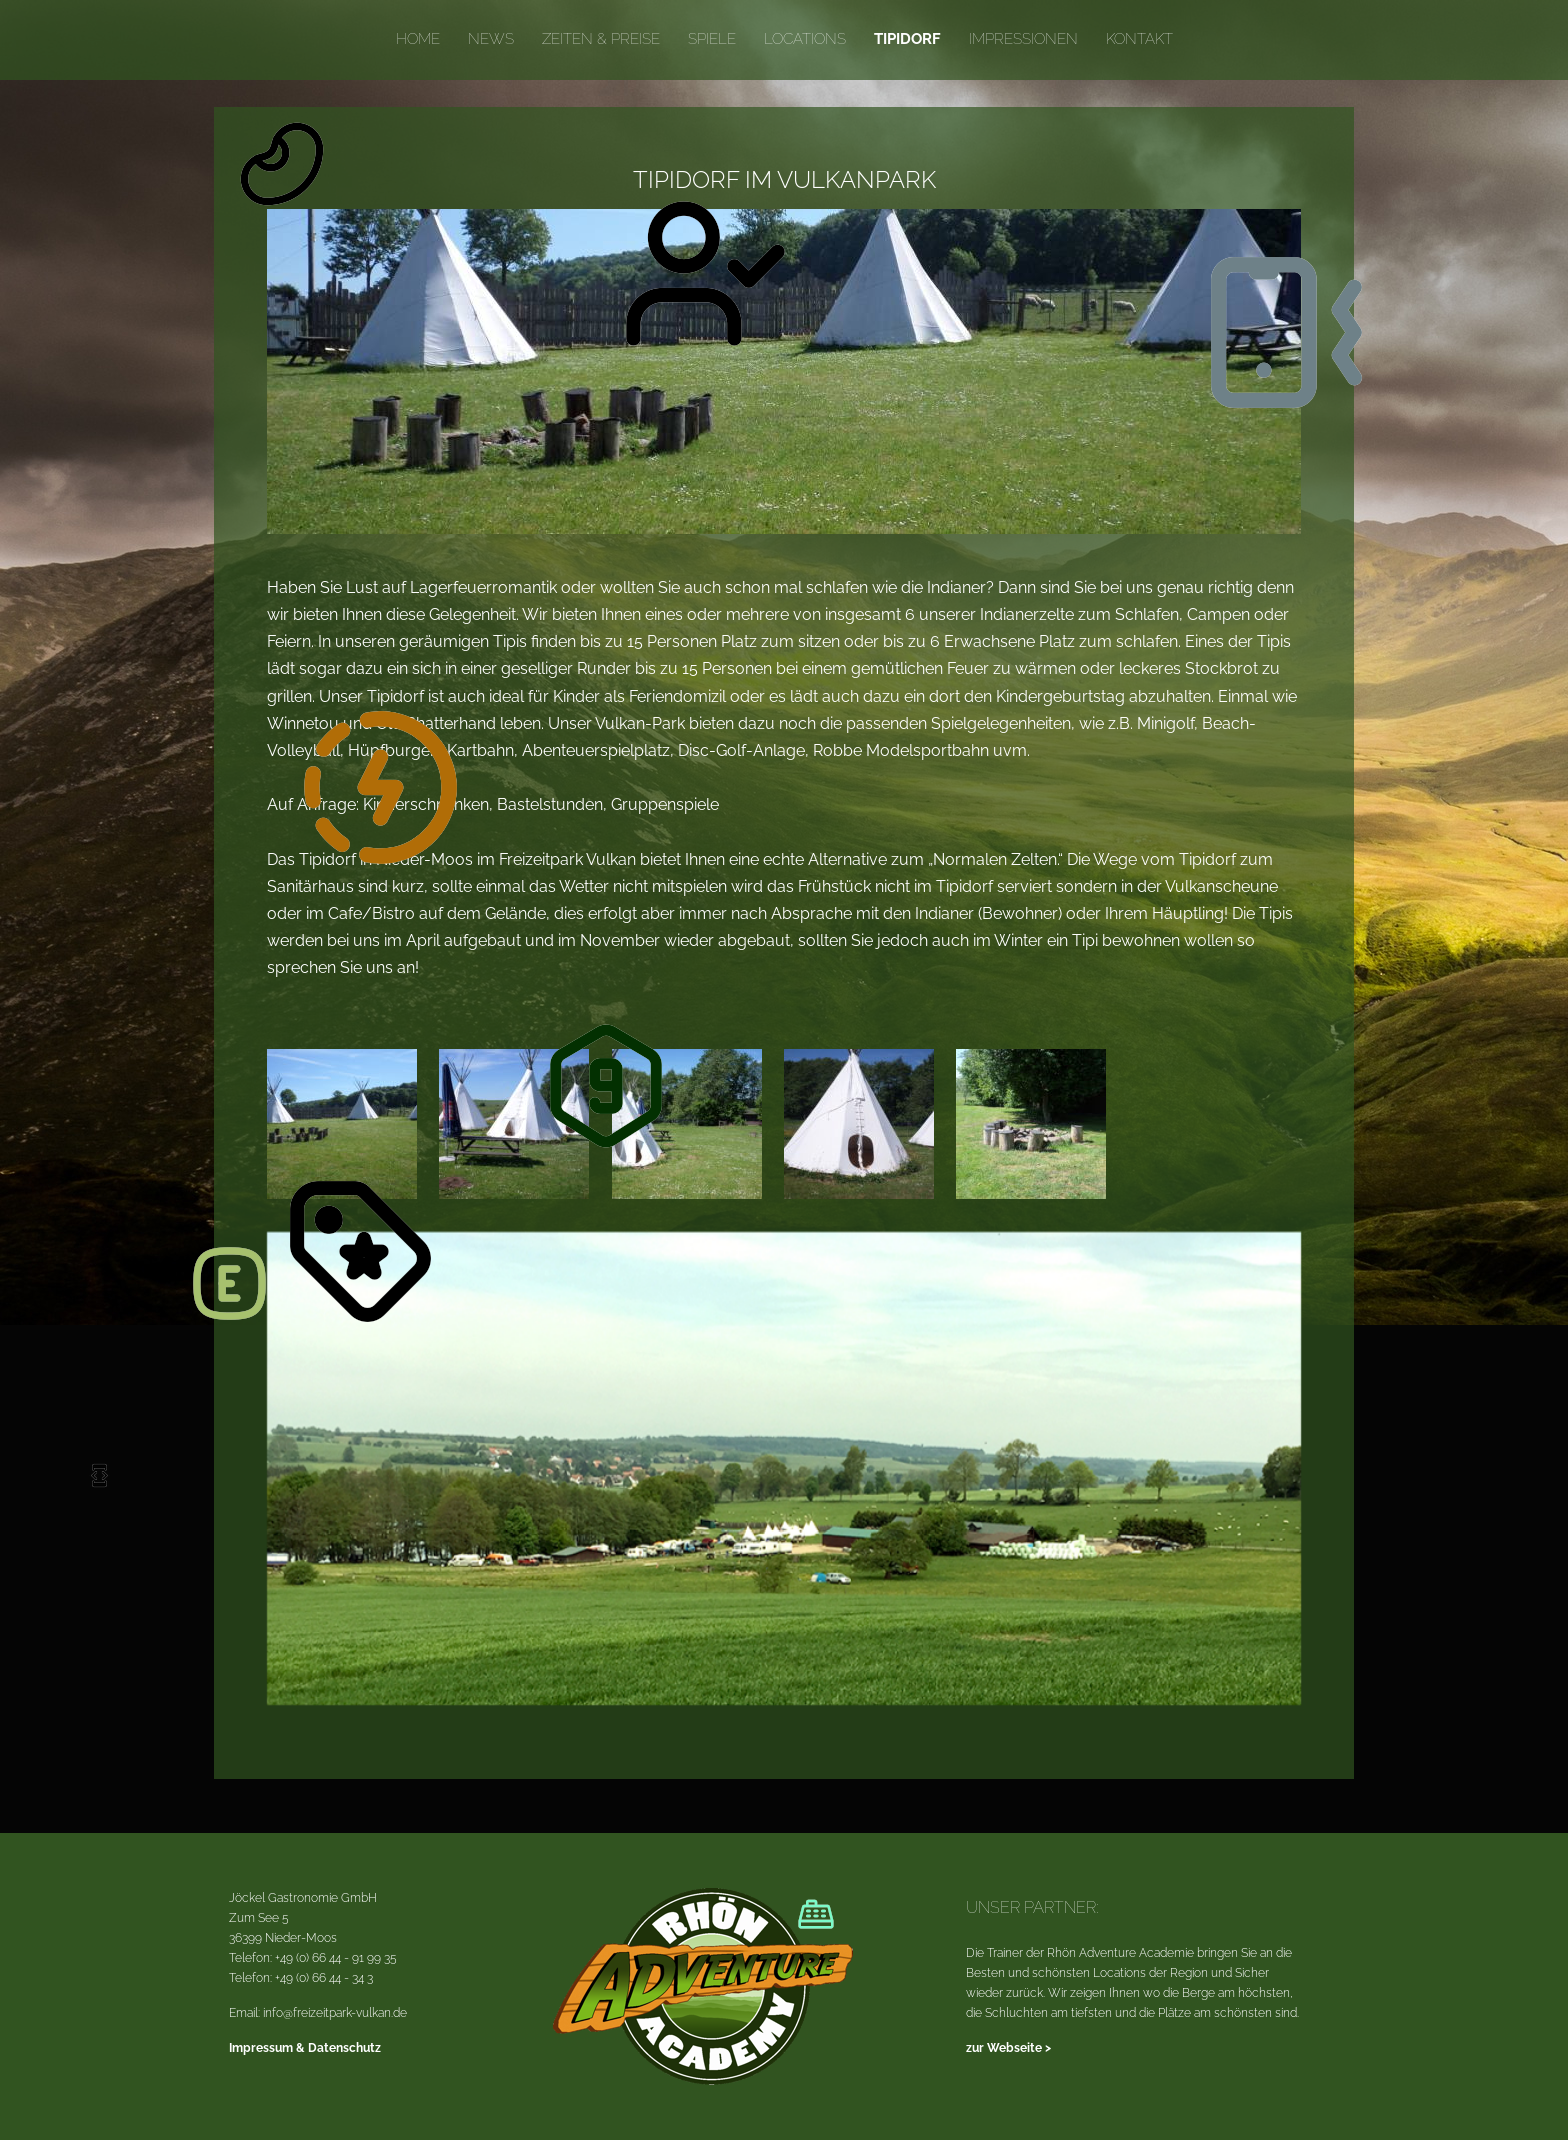 The height and width of the screenshot is (2140, 1568). Describe the element at coordinates (99, 1475) in the screenshot. I see `access developer mode settings` at that location.